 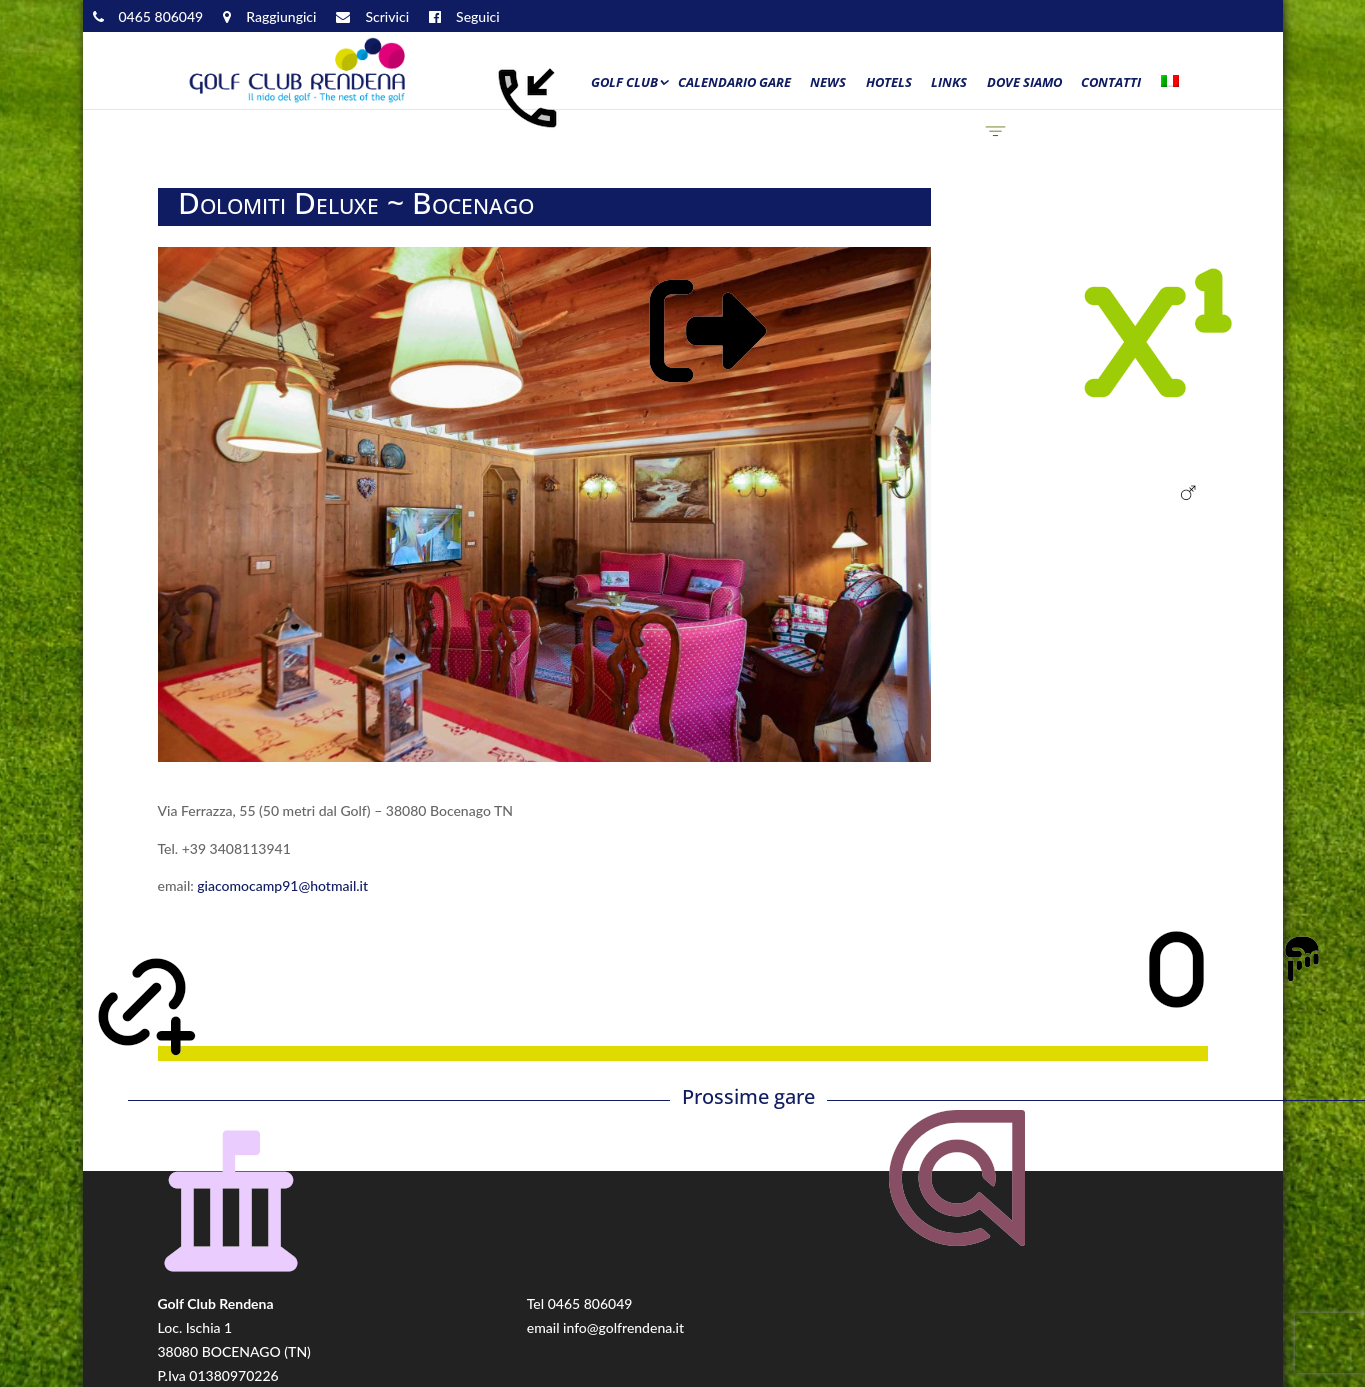 What do you see at coordinates (957, 1178) in the screenshot?
I see `algolia search service logo` at bounding box center [957, 1178].